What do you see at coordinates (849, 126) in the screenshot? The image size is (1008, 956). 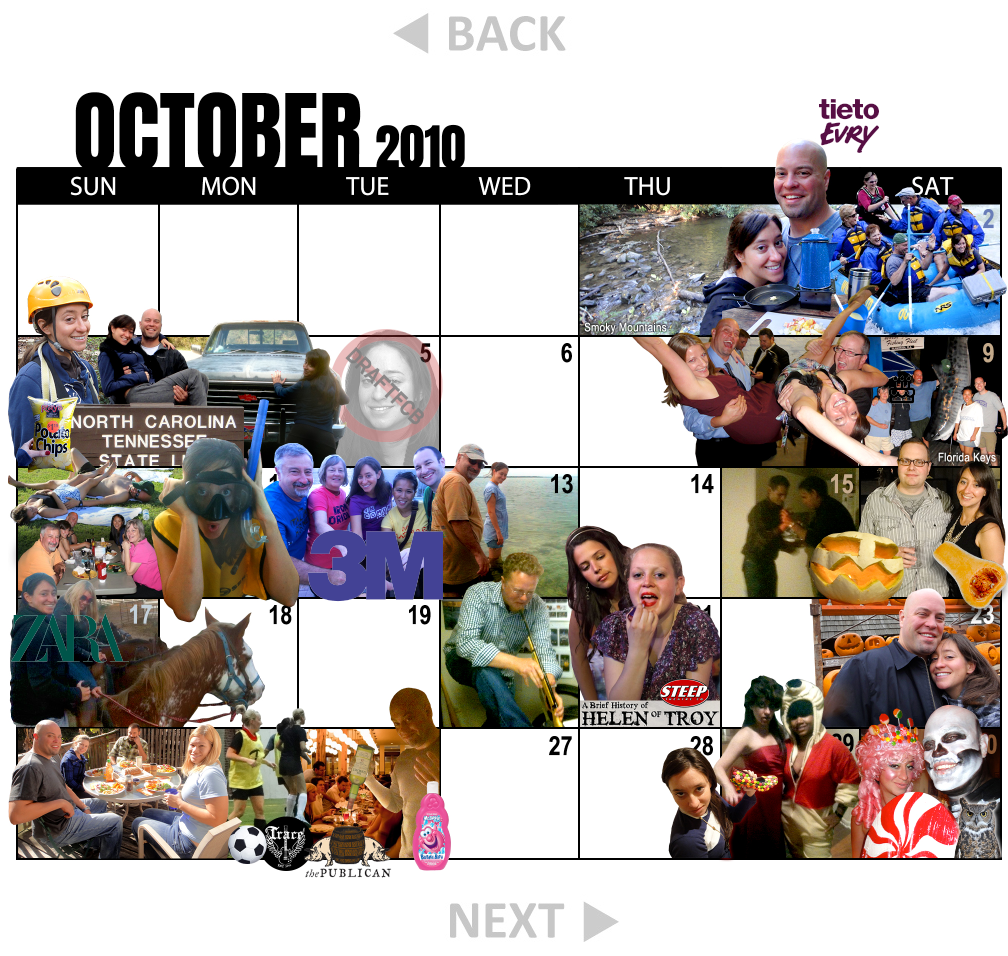 I see `visit Tietoevry website or services` at bounding box center [849, 126].